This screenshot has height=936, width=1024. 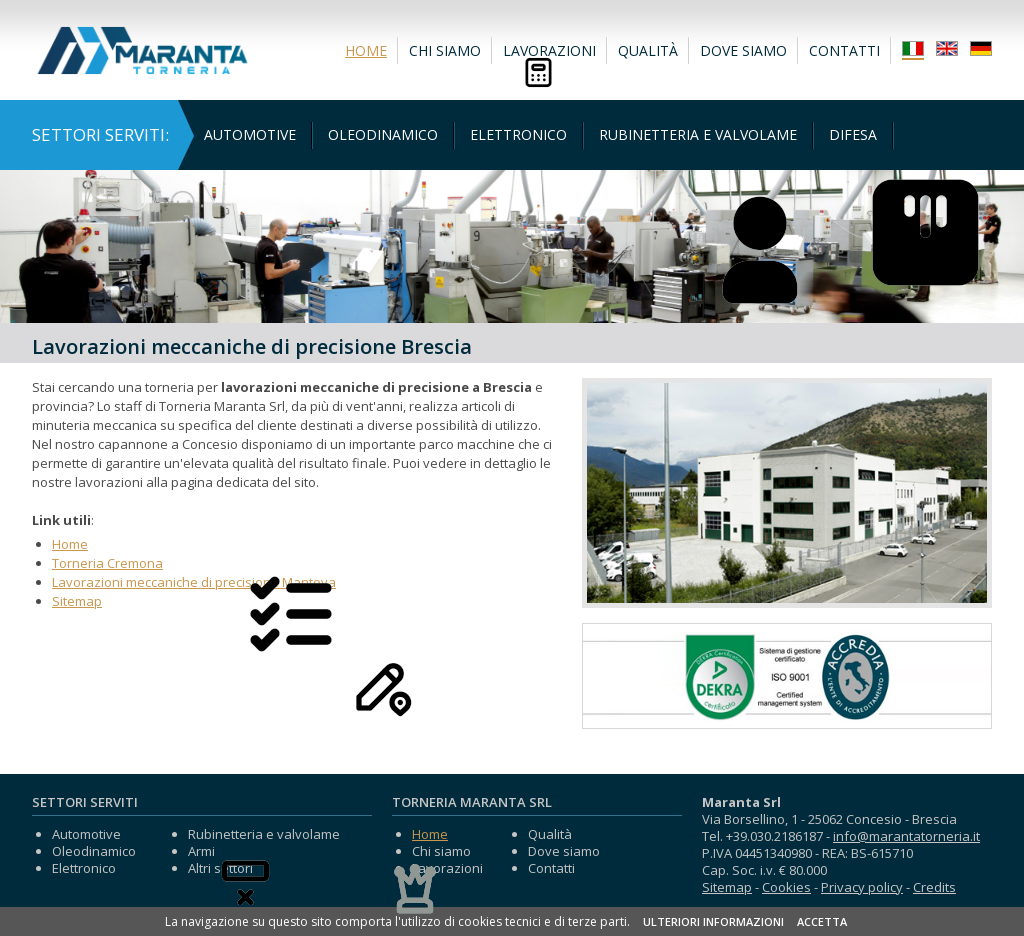 What do you see at coordinates (291, 614) in the screenshot?
I see `view completed tasks` at bounding box center [291, 614].